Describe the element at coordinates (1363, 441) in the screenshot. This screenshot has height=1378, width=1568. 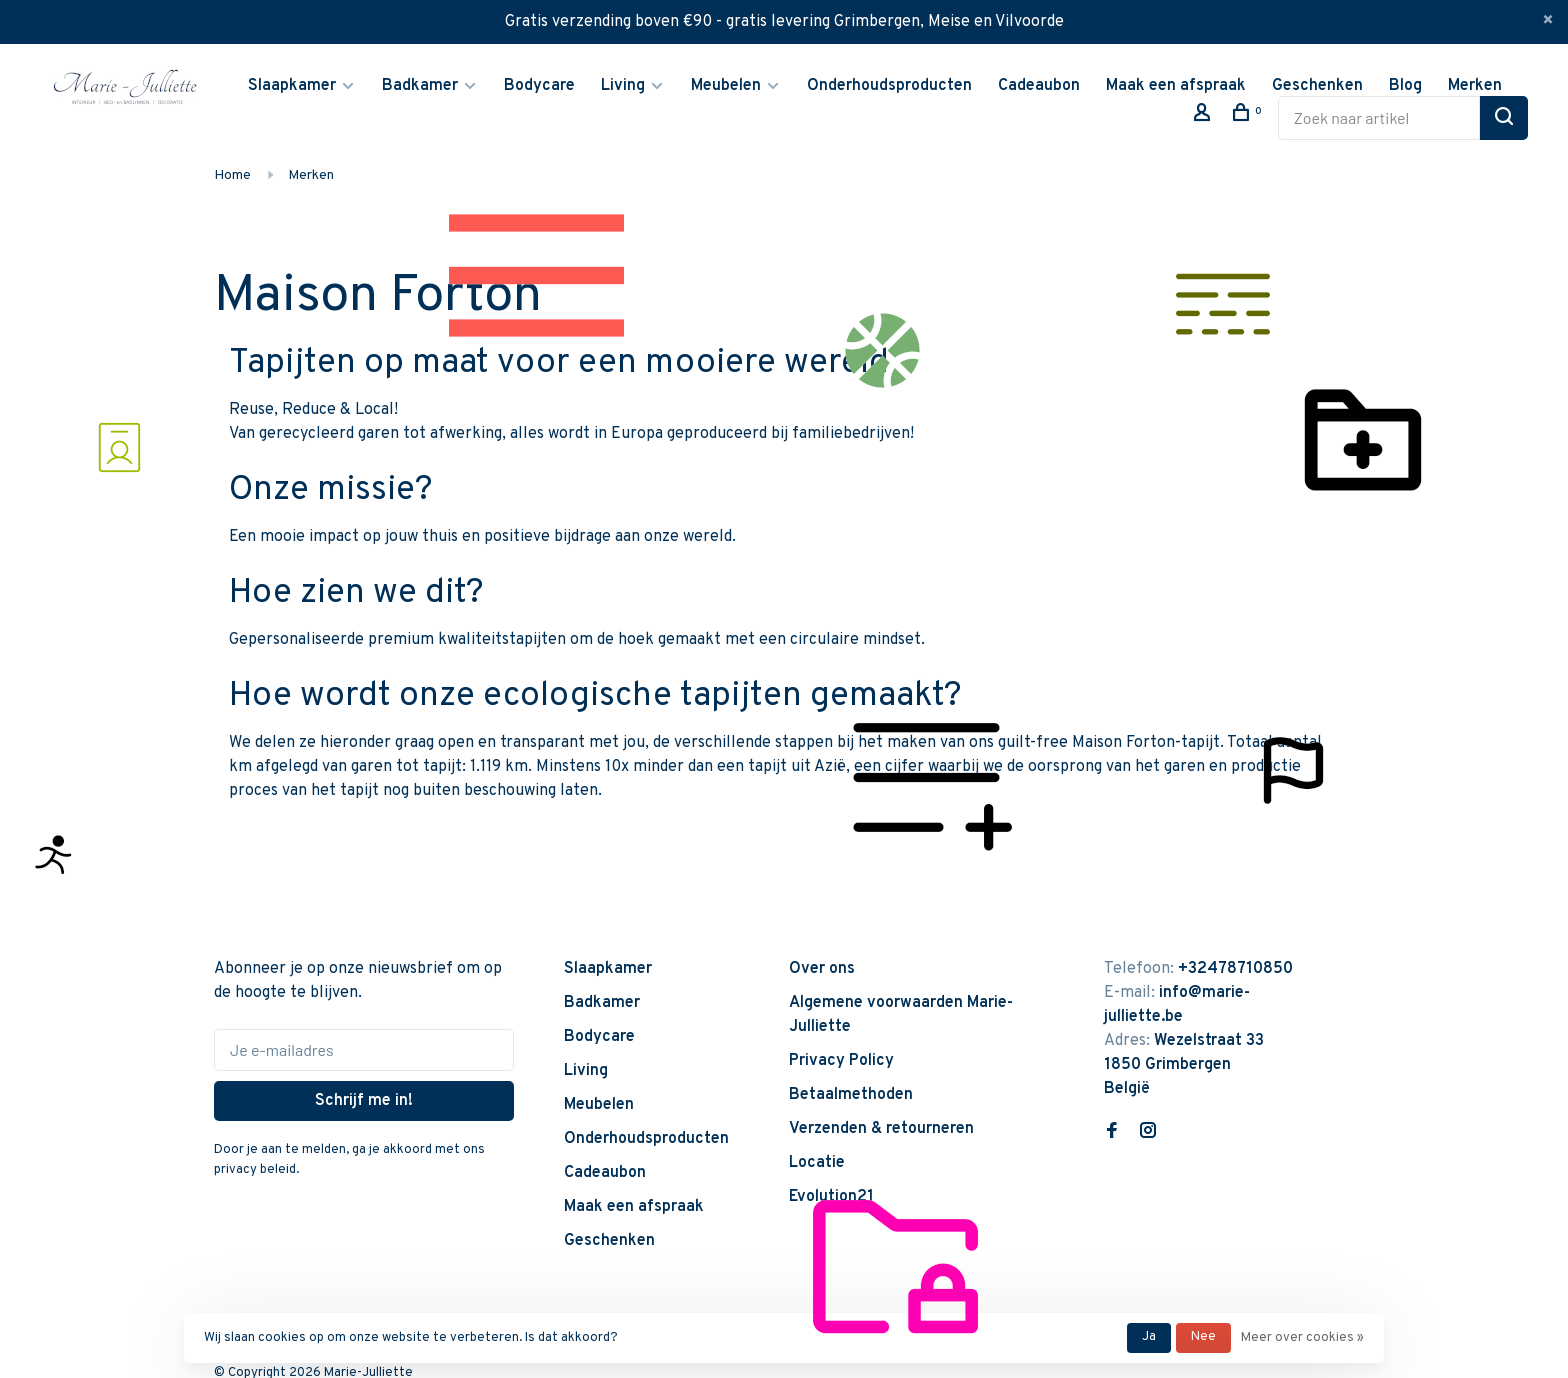
I see `create a new folder` at that location.